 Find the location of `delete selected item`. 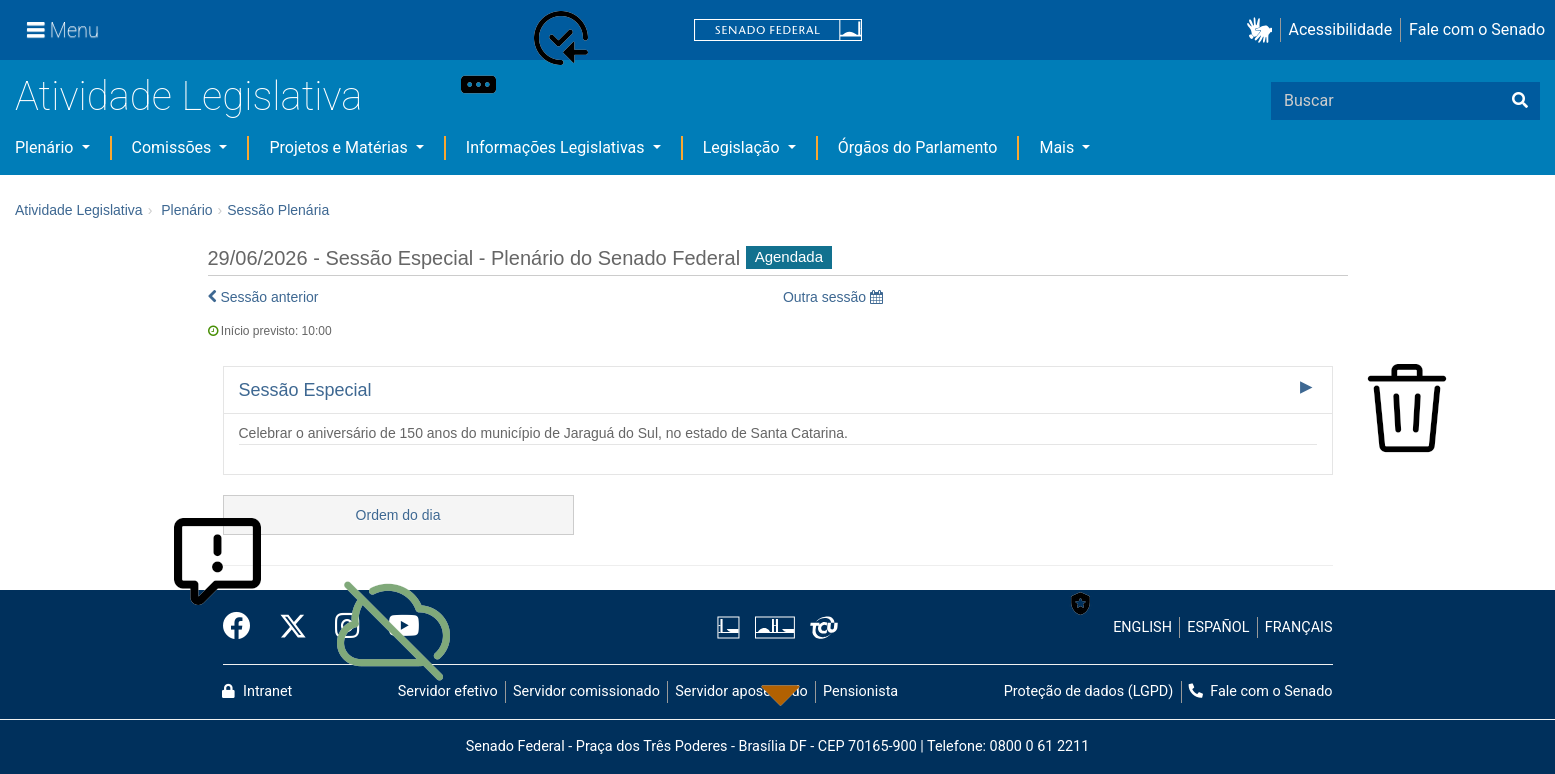

delete selected item is located at coordinates (1407, 411).